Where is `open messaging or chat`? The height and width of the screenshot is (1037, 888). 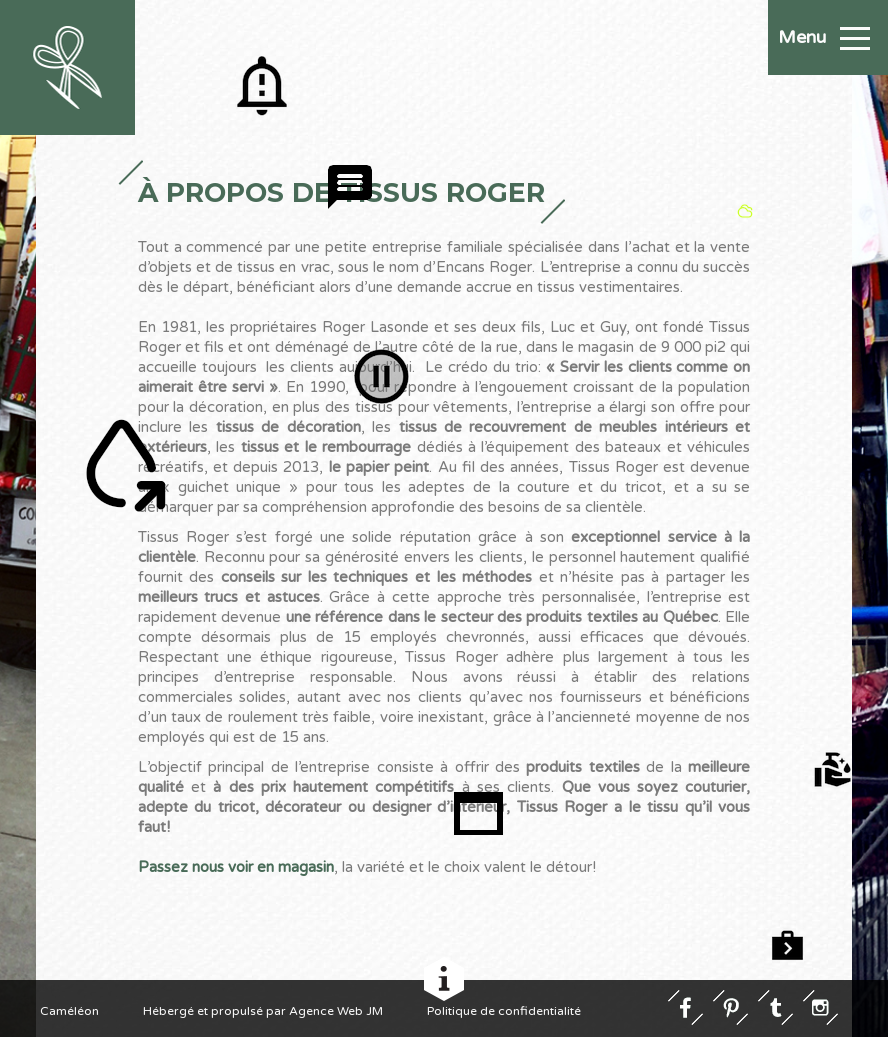
open messaging or chat is located at coordinates (350, 187).